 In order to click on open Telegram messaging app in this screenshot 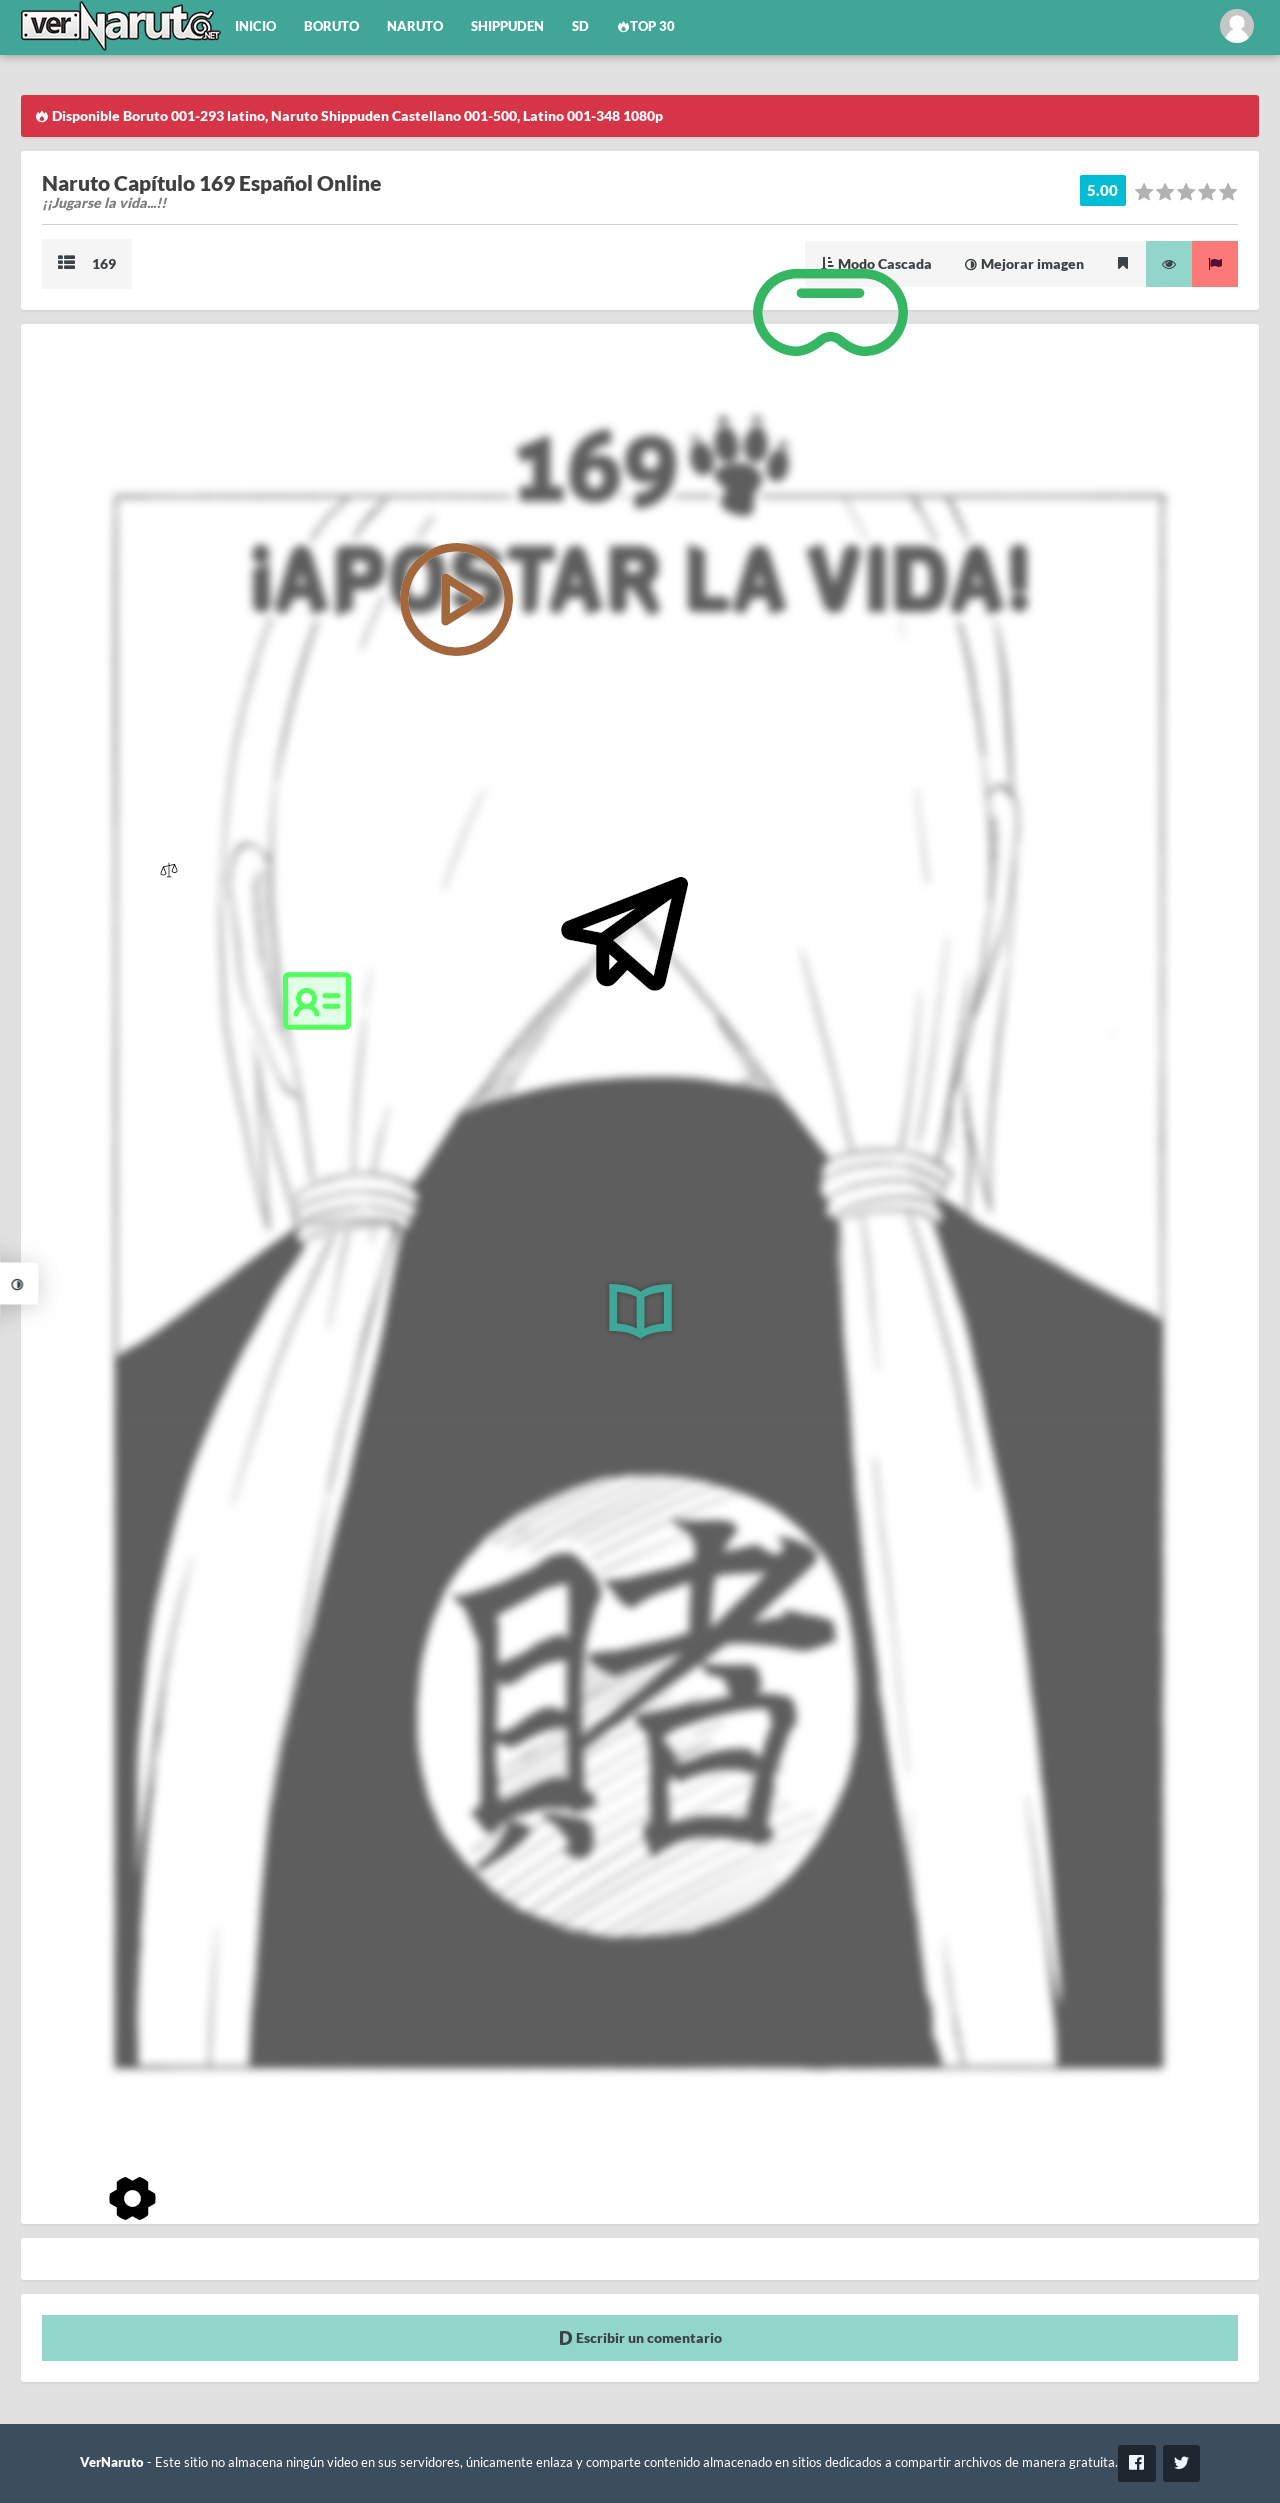, I will do `click(629, 936)`.